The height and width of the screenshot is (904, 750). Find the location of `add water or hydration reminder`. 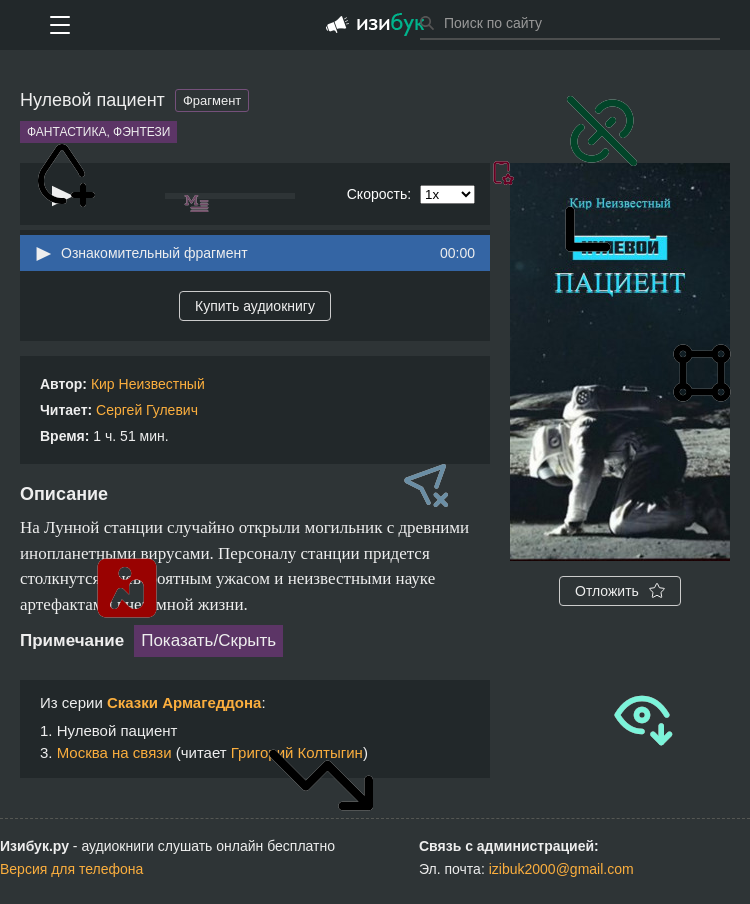

add water or hydration reminder is located at coordinates (62, 174).